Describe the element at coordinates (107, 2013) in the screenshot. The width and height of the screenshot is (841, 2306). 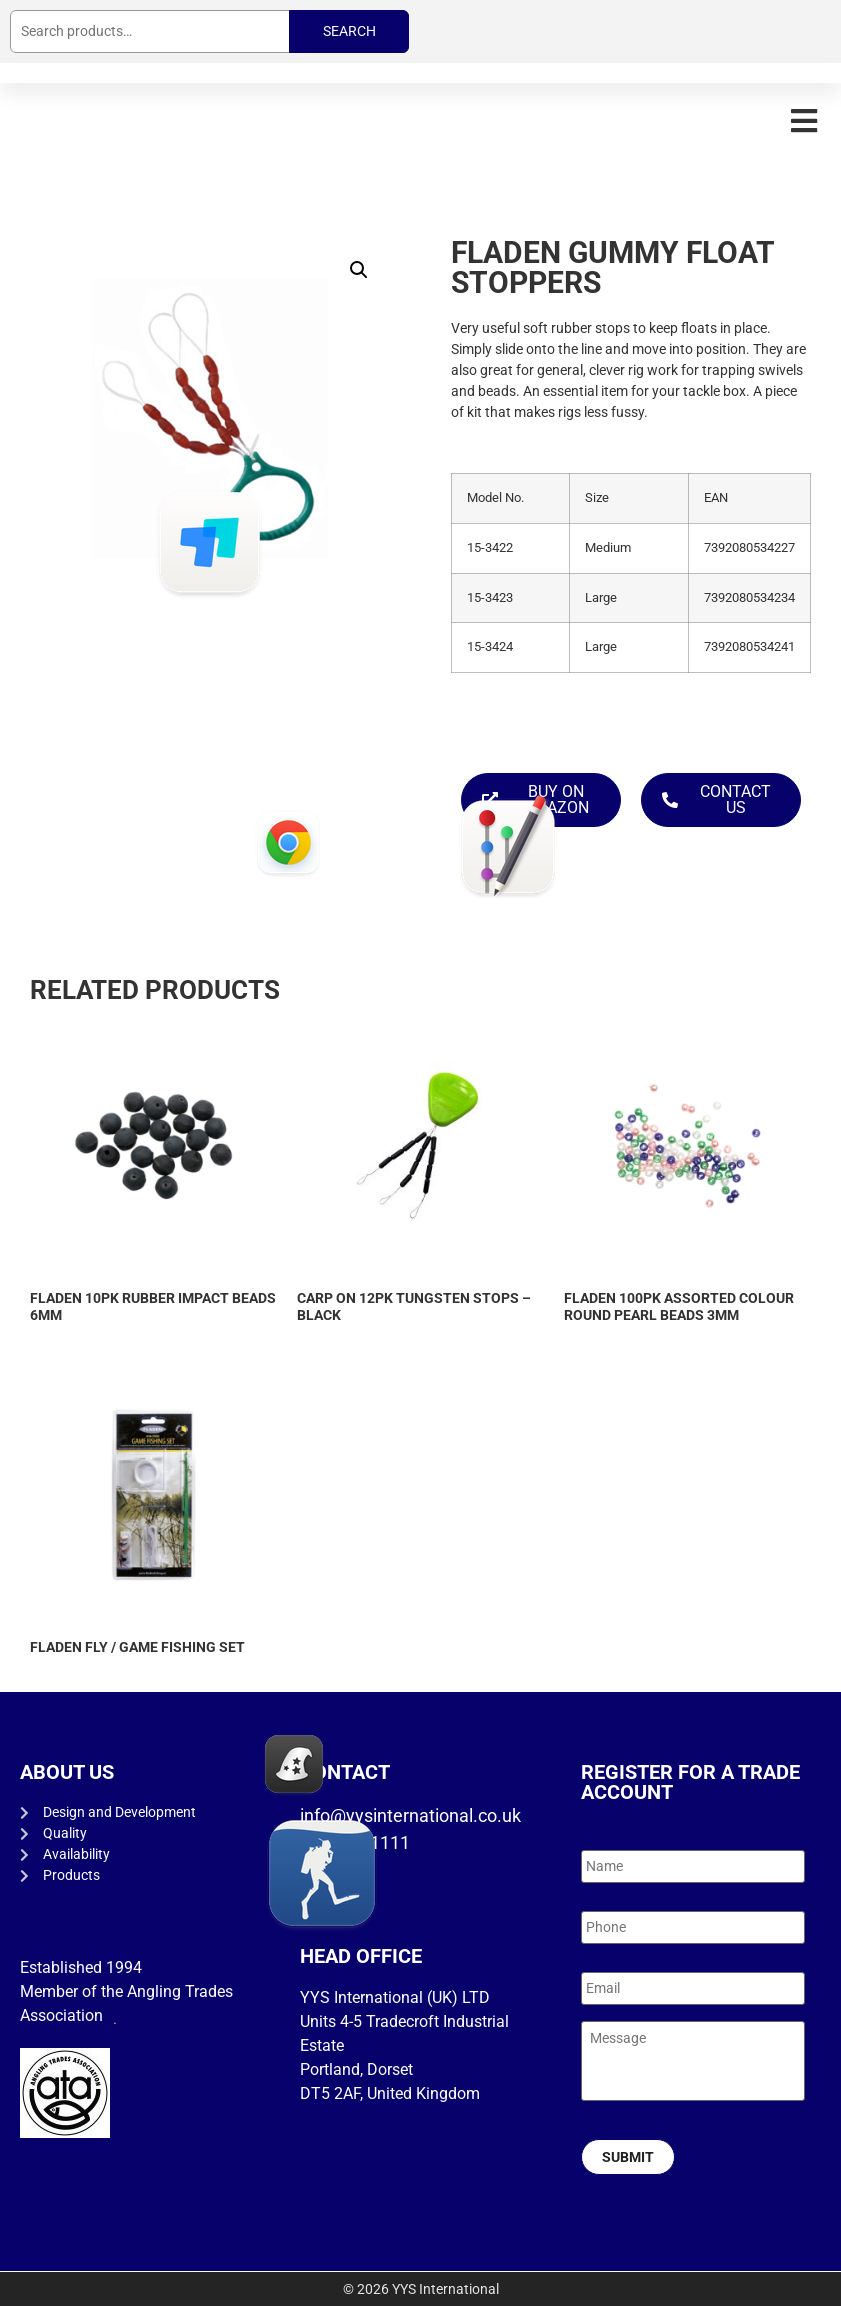
I see `open sound and audio preferences` at that location.